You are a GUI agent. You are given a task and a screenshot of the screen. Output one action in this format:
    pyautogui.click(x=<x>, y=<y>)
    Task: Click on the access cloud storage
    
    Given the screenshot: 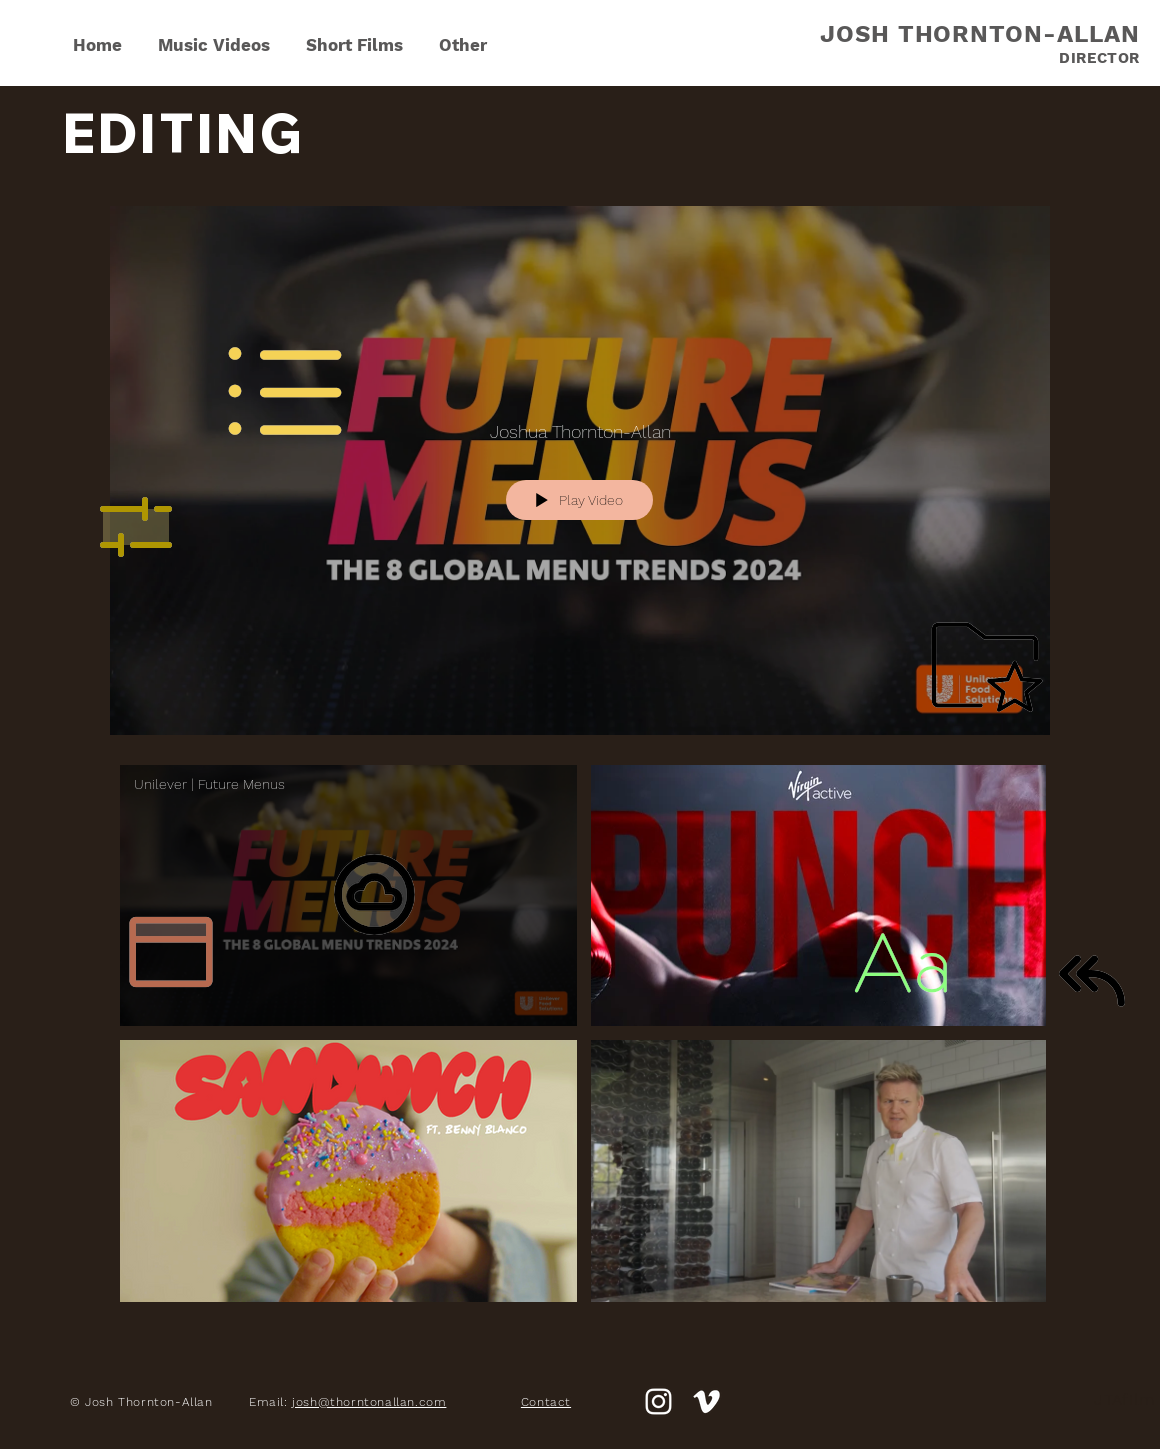 What is the action you would take?
    pyautogui.click(x=374, y=894)
    